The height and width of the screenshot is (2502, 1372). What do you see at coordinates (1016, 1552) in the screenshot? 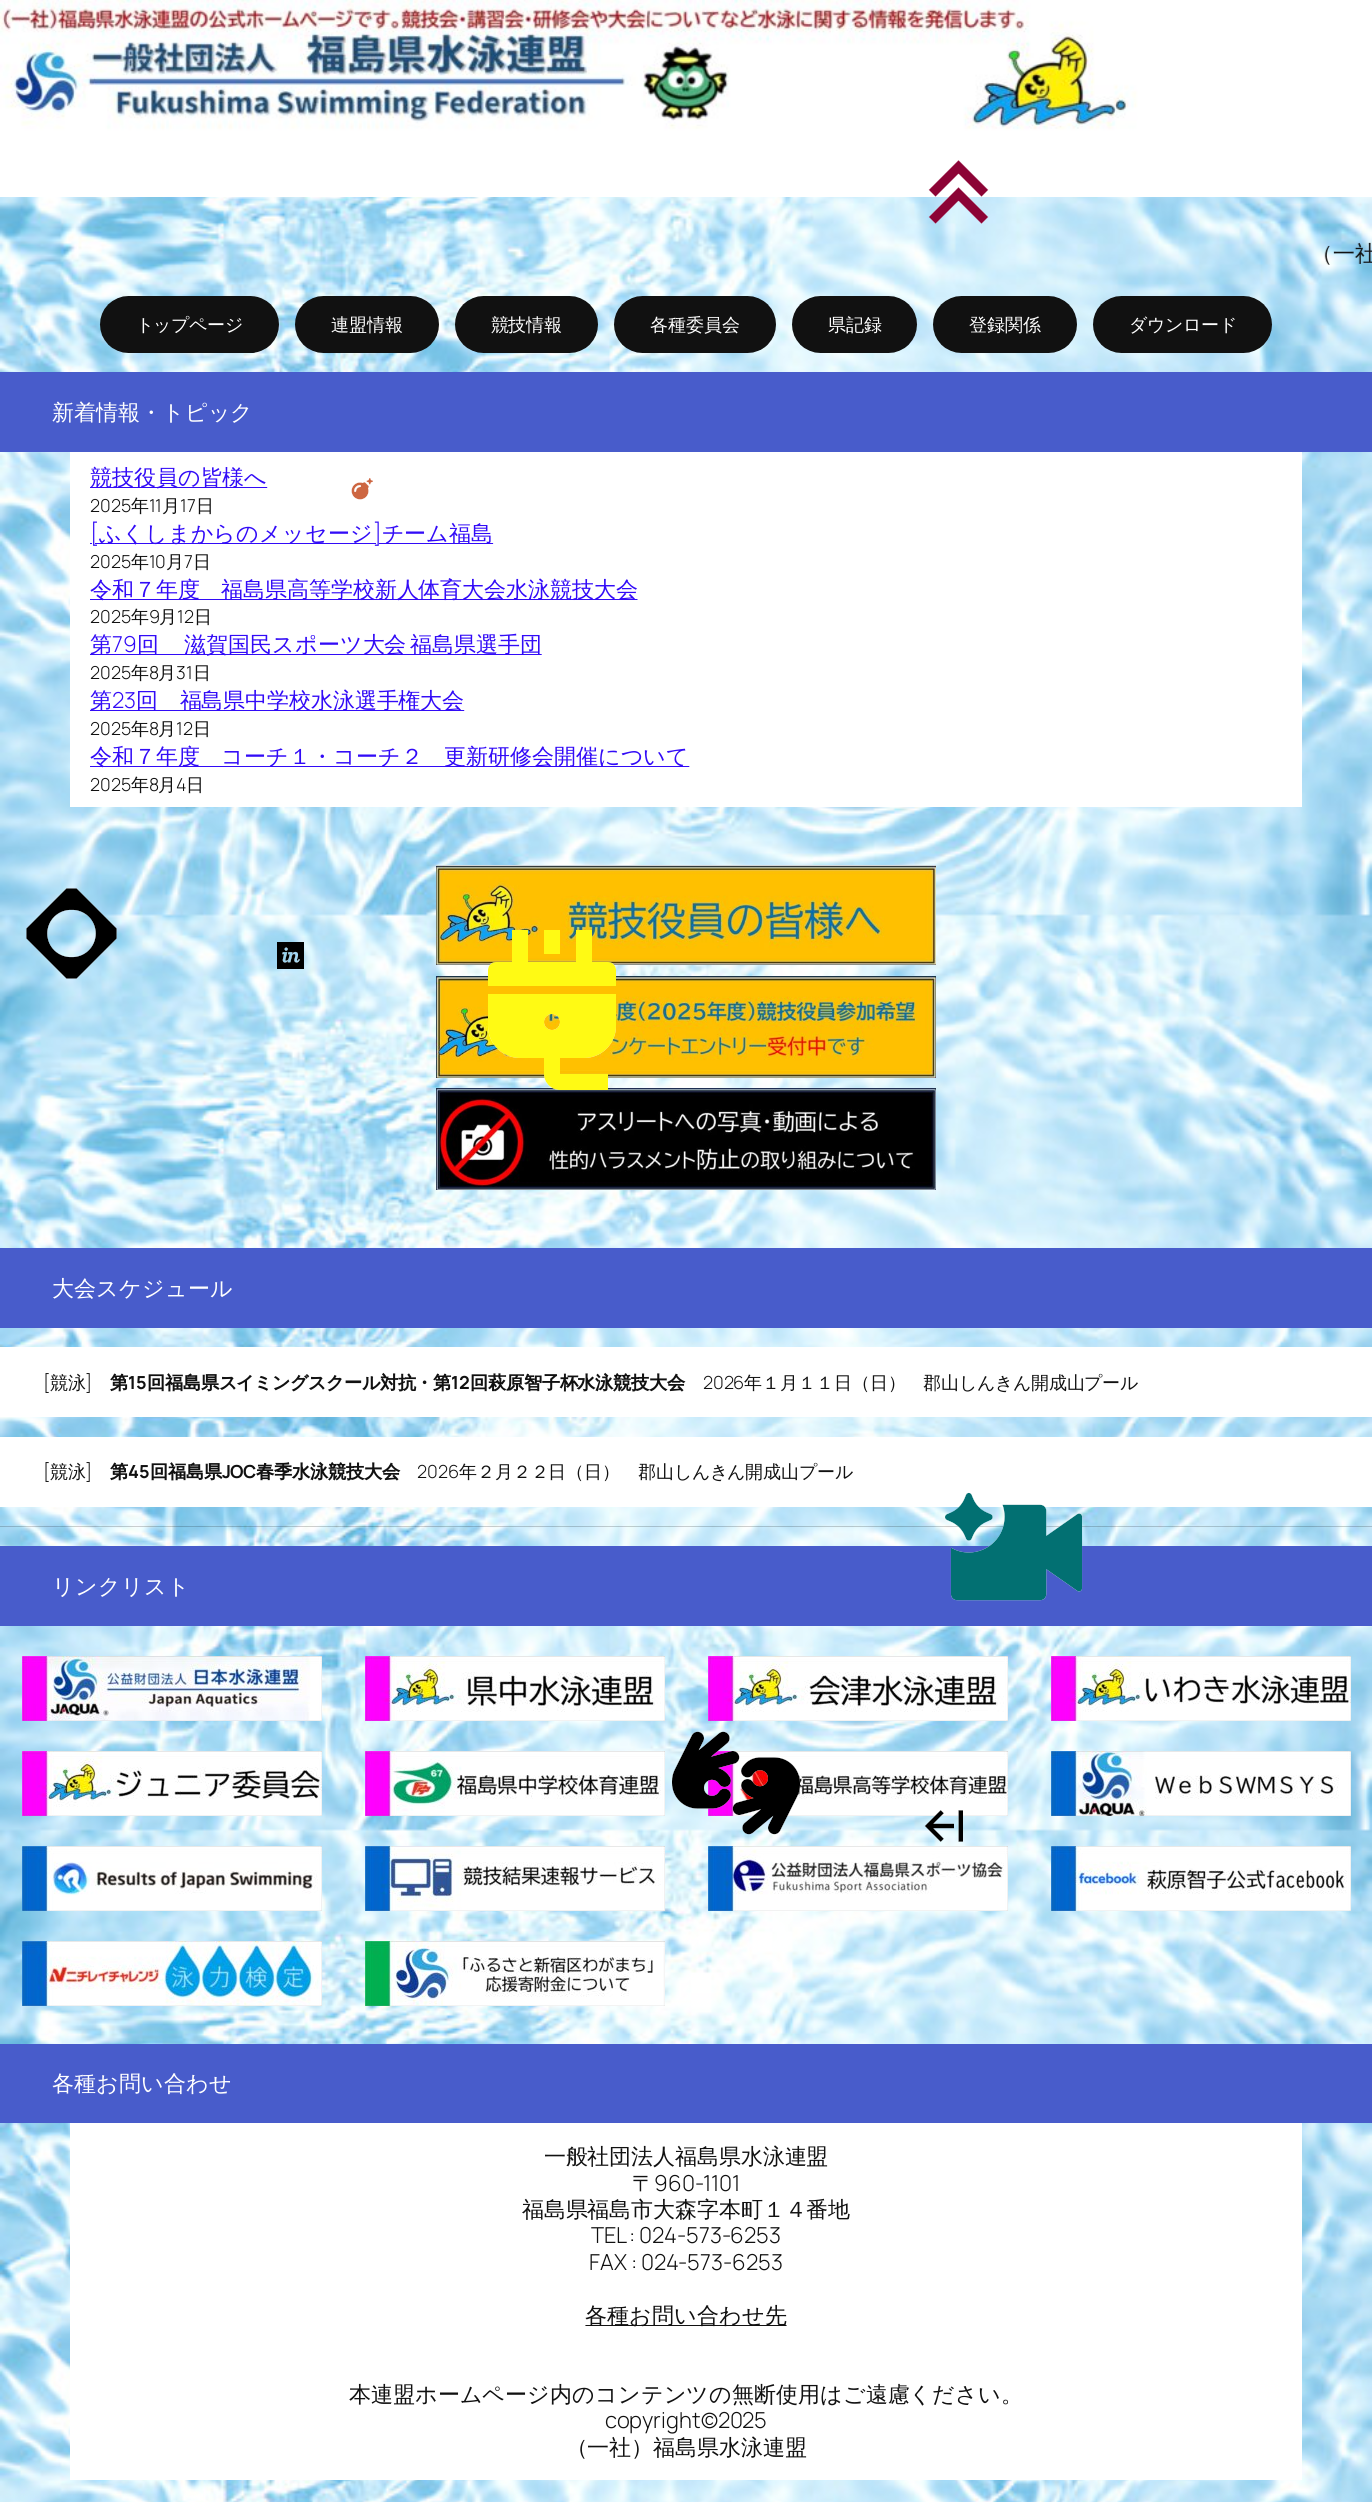
I see `enable AI-powered video features` at bounding box center [1016, 1552].